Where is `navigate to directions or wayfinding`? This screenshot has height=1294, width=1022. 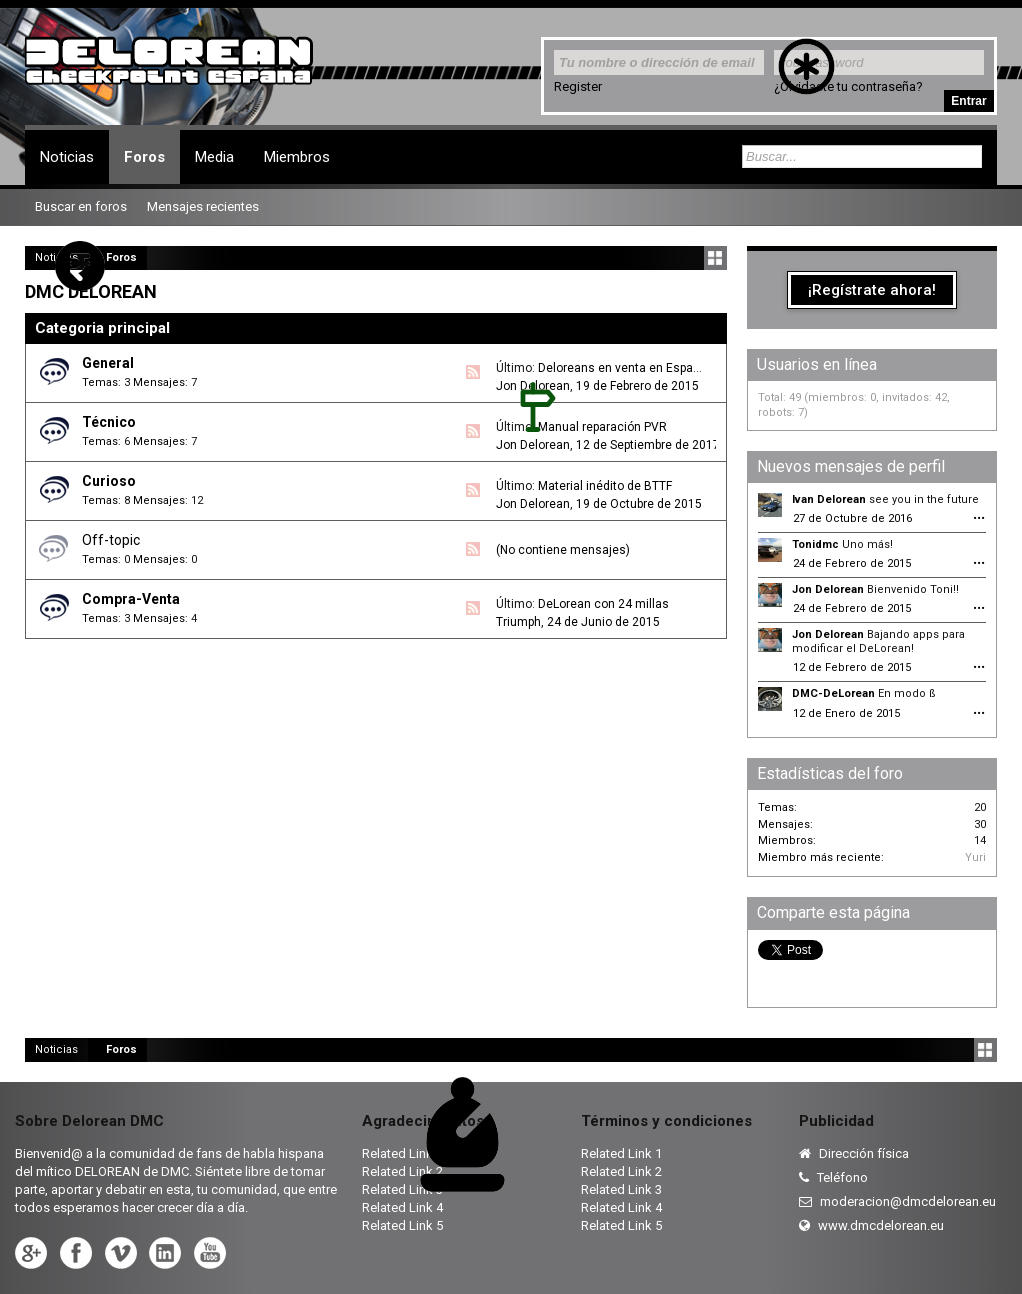 navigate to directions or wayfinding is located at coordinates (538, 407).